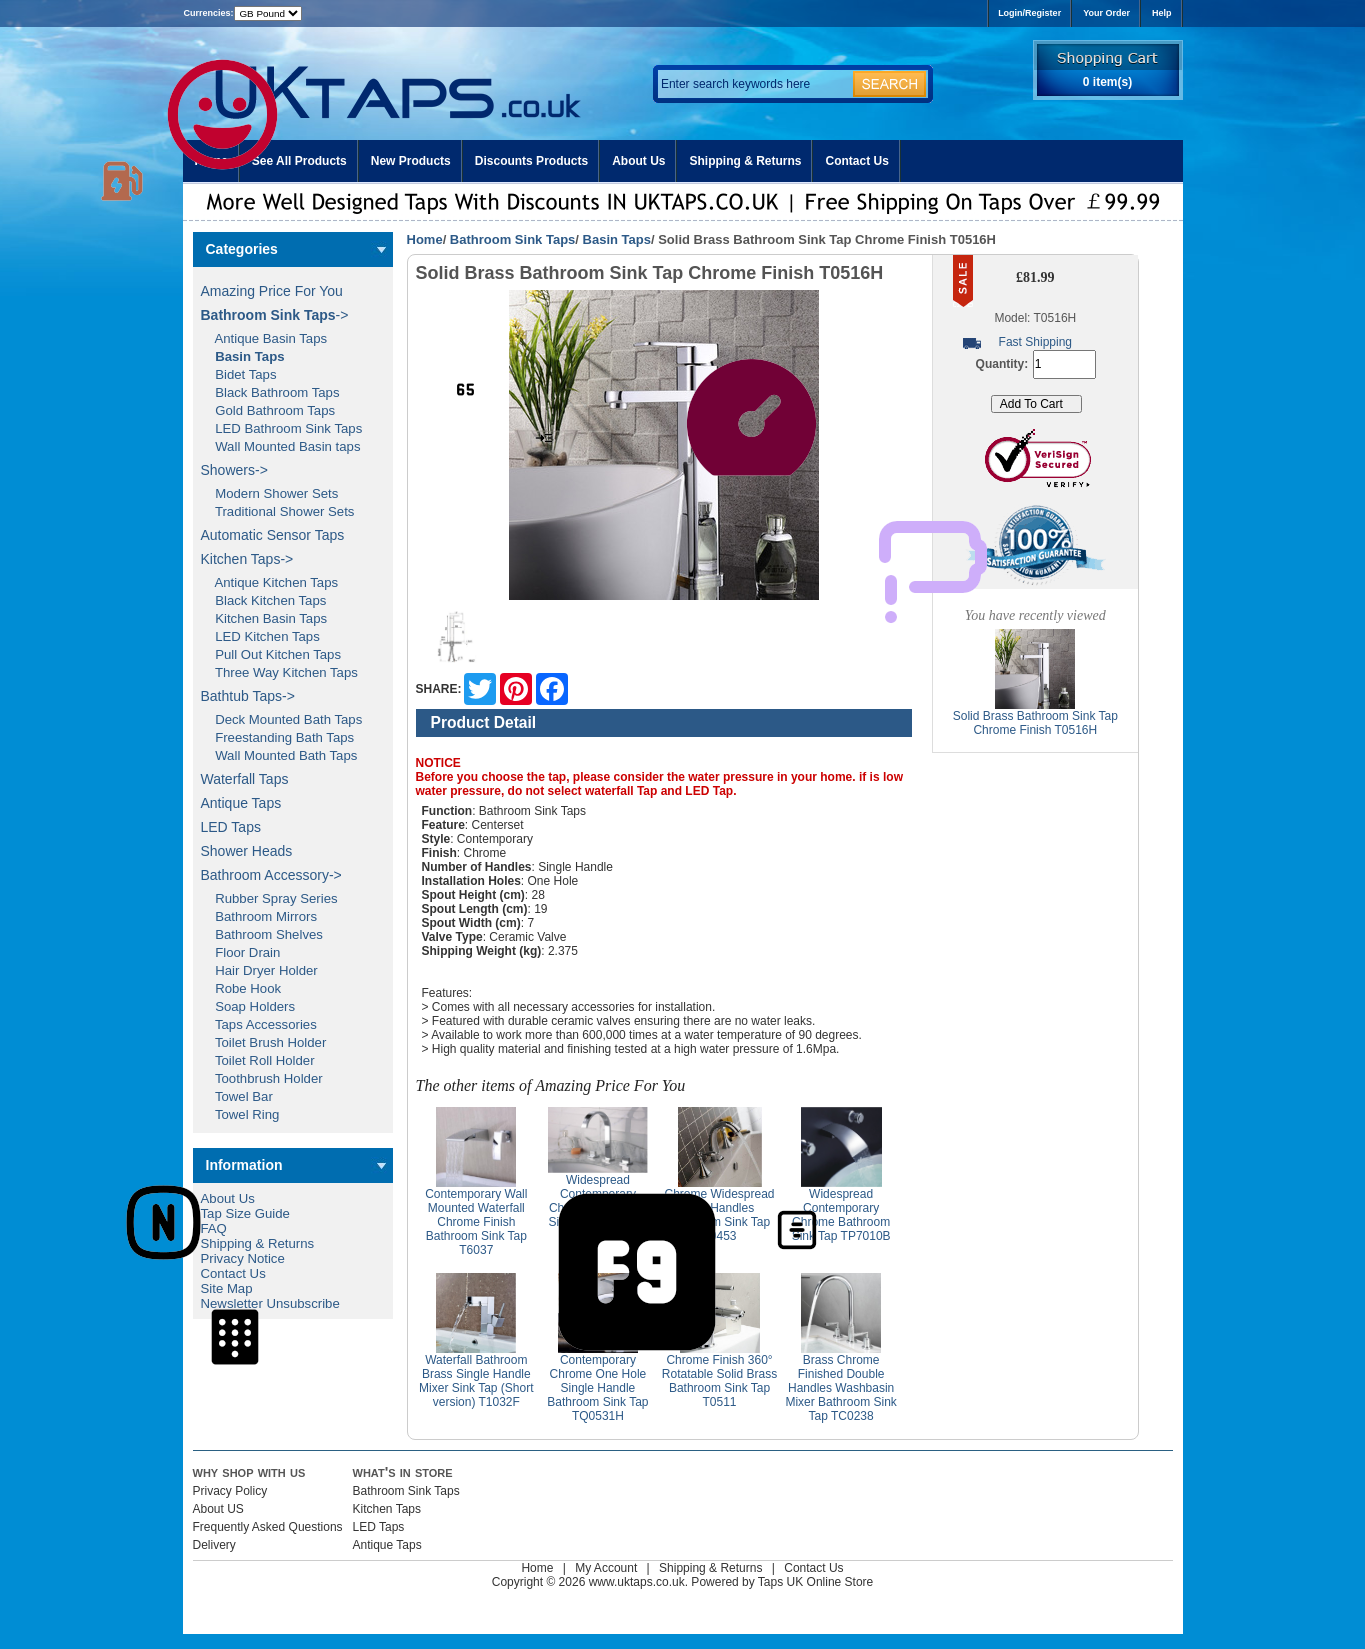 The width and height of the screenshot is (1365, 1649). I want to click on indicates an item starting with the letter "n", so click(163, 1222).